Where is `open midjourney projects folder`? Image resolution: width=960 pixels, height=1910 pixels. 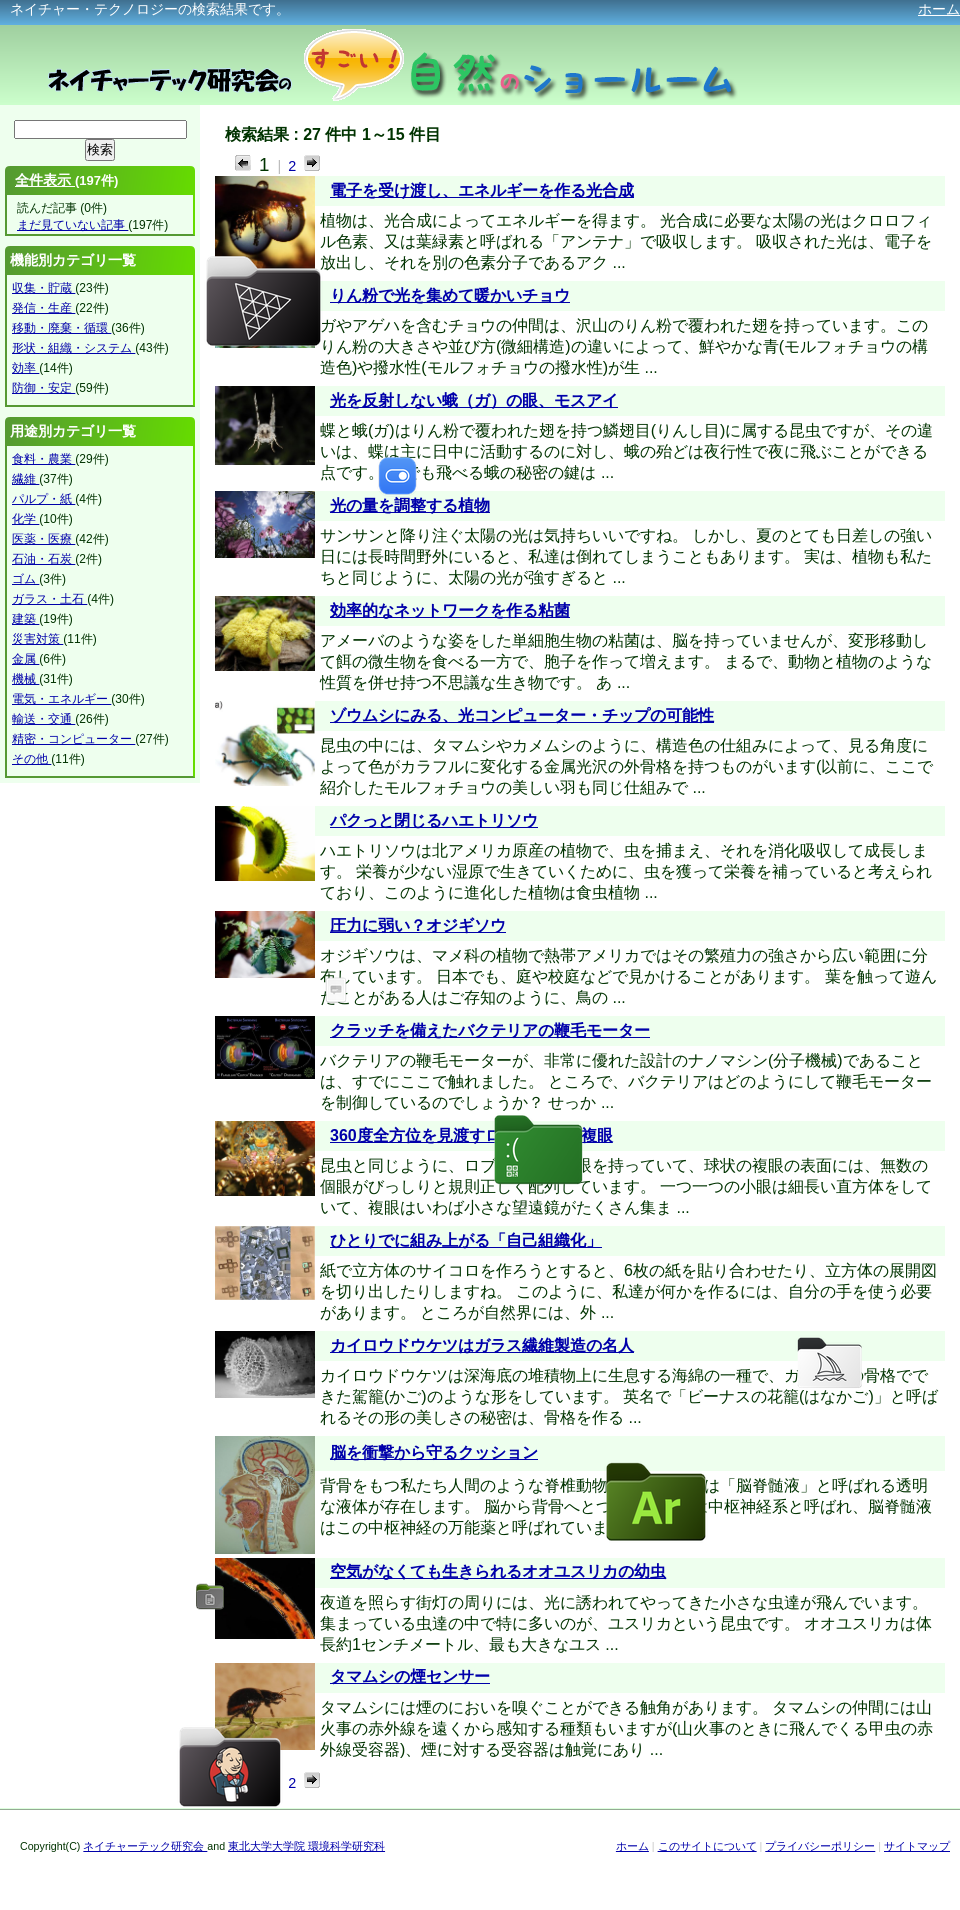 open midjourney projects folder is located at coordinates (829, 1364).